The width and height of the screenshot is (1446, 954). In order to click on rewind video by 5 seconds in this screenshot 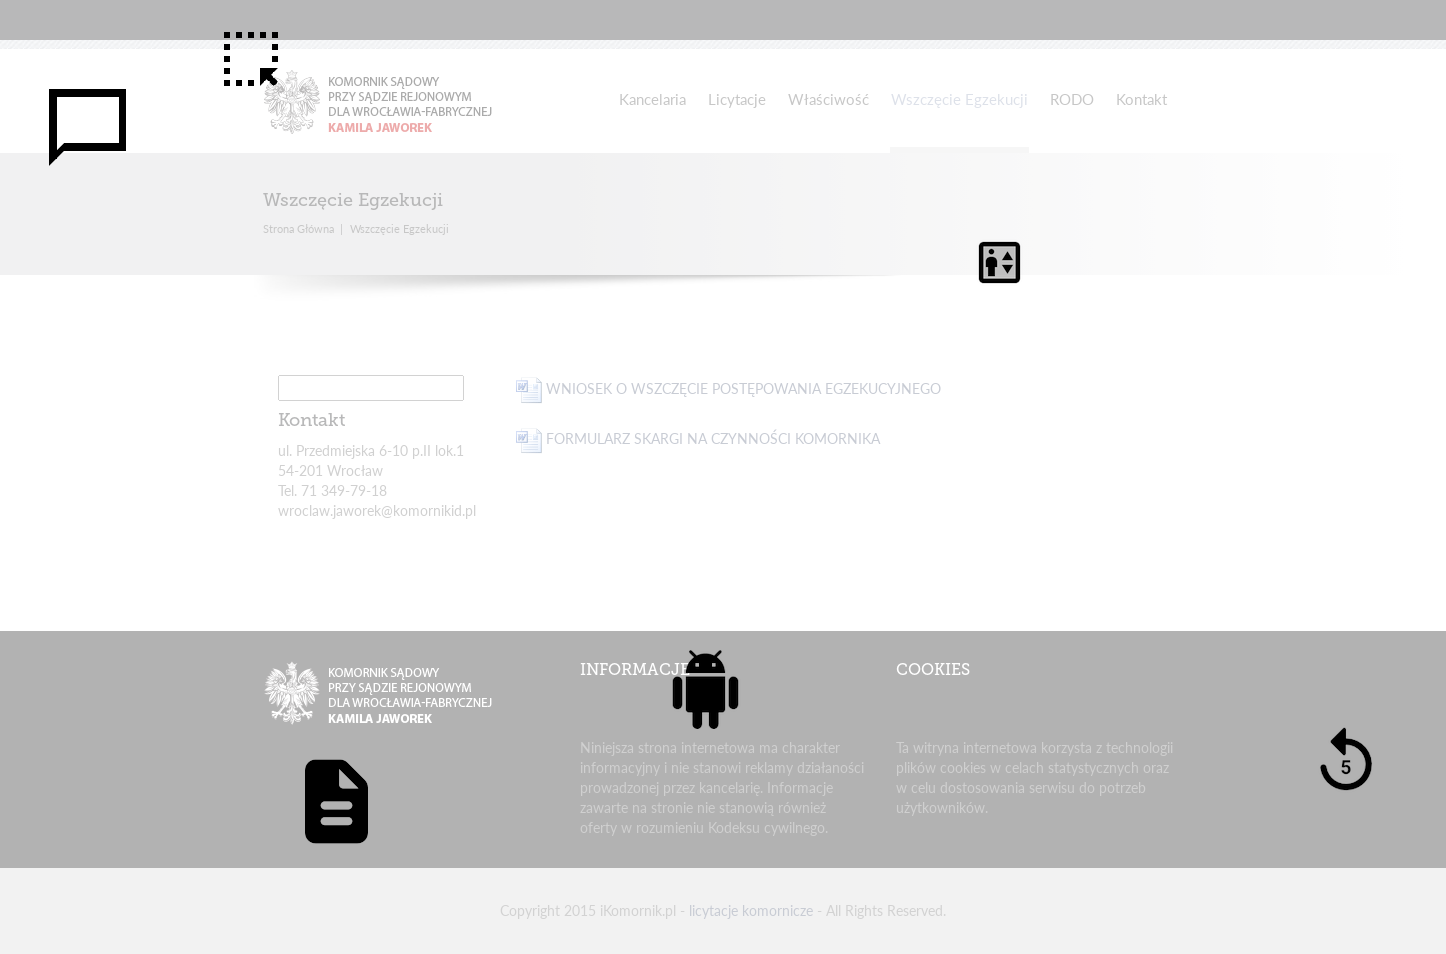, I will do `click(1346, 761)`.